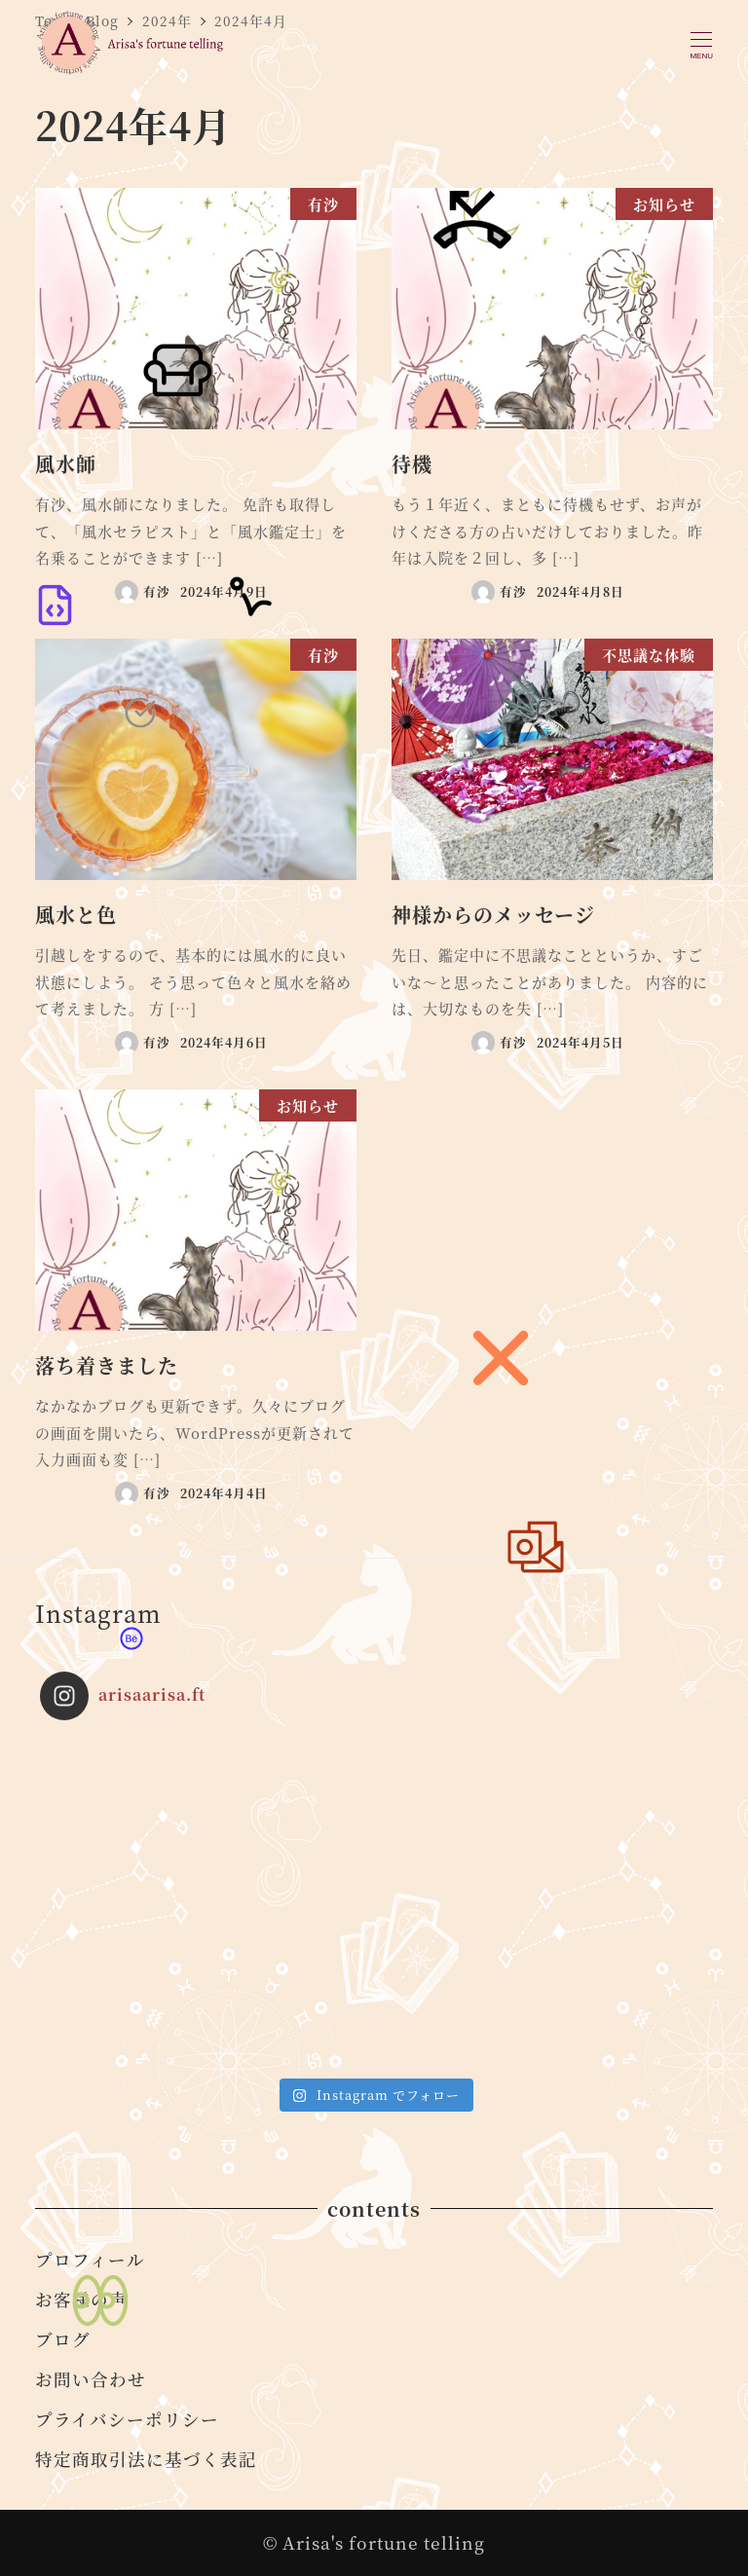 The height and width of the screenshot is (2576, 748). Describe the element at coordinates (100, 2300) in the screenshot. I see `indicates someone is viewing or watching` at that location.